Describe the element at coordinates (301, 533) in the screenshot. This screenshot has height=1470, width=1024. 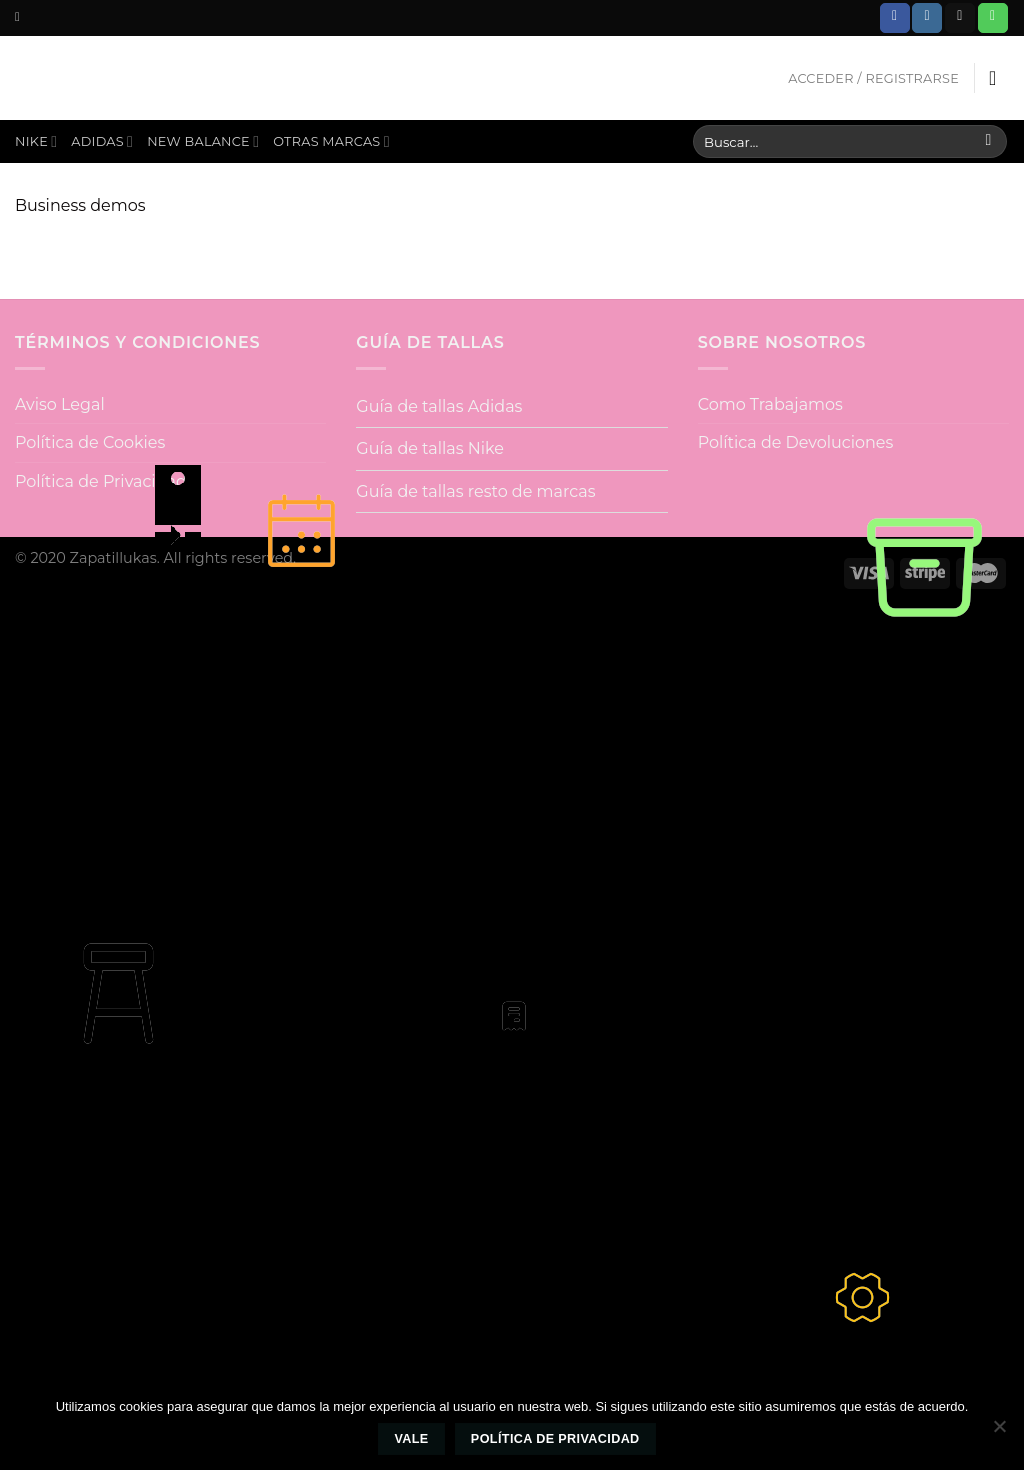
I see `view calendar events` at that location.